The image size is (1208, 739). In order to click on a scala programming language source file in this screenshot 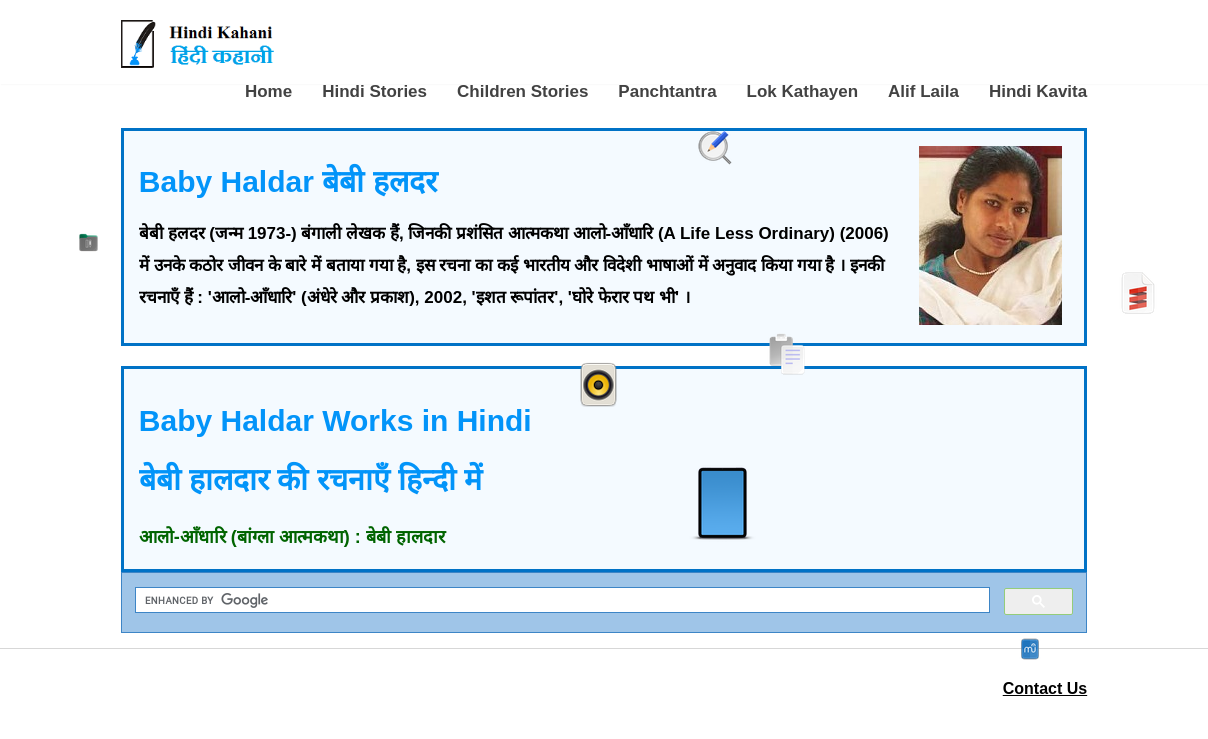, I will do `click(1138, 293)`.